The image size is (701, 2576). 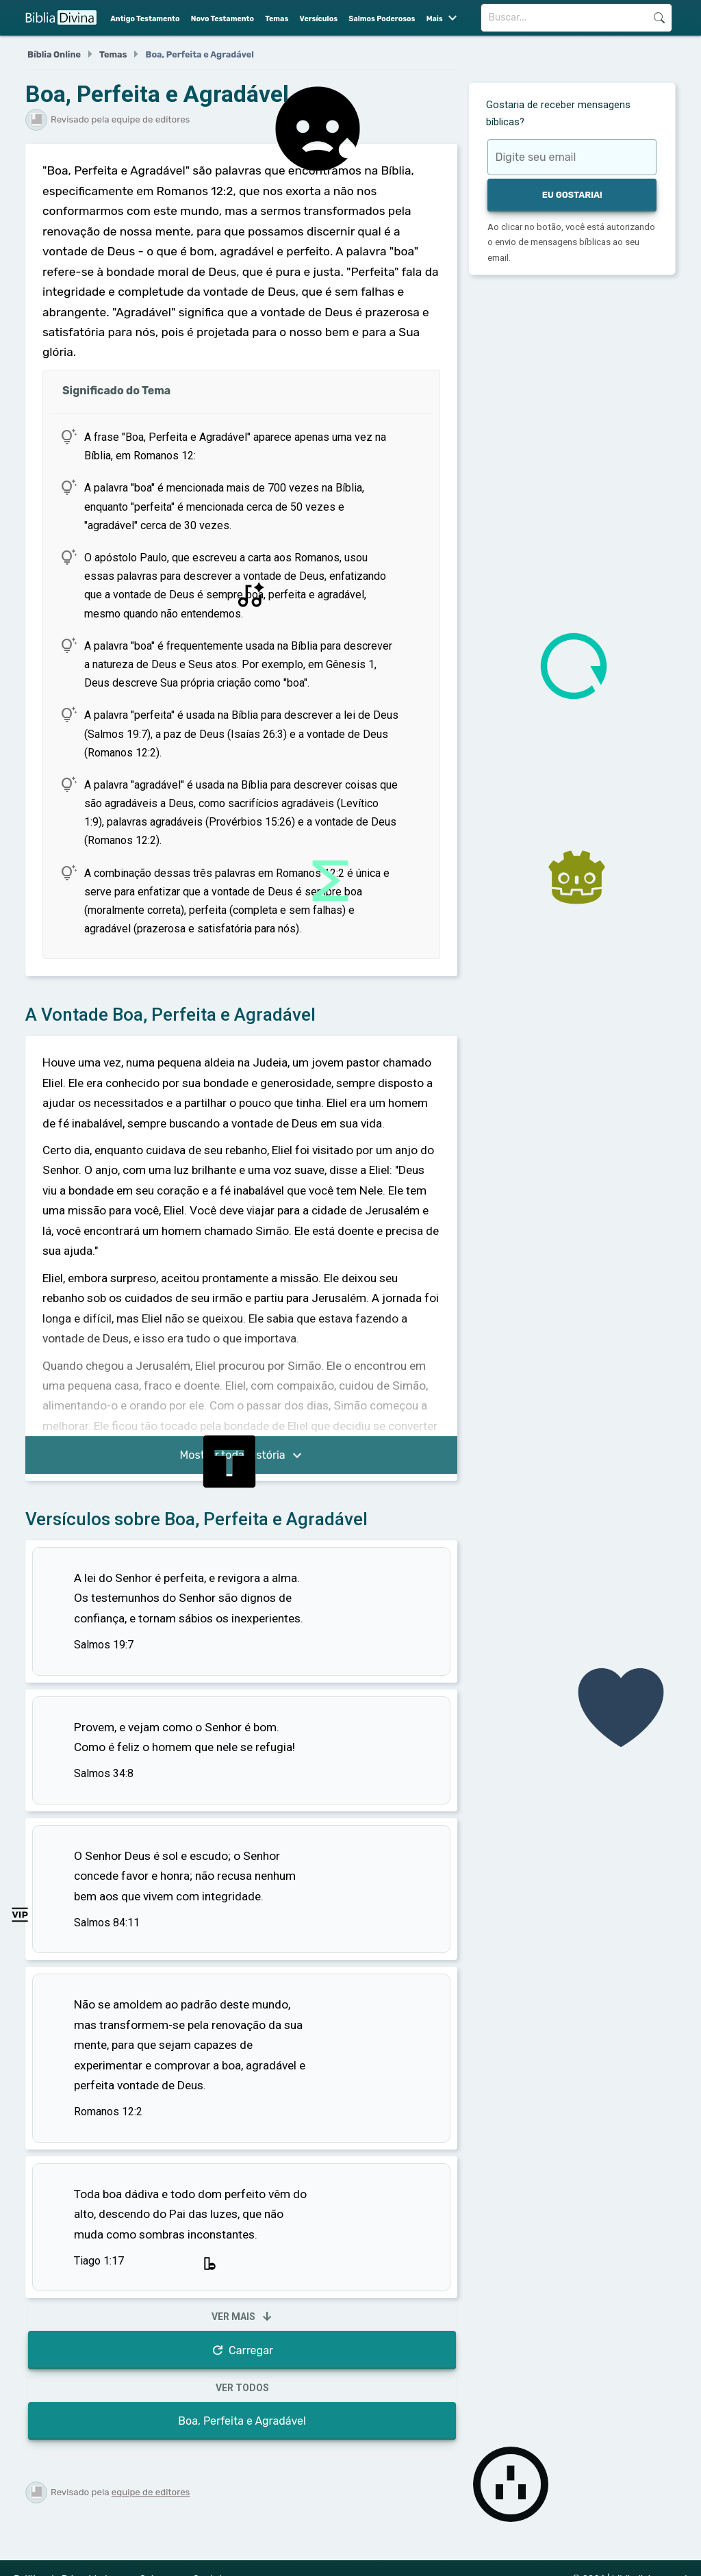 What do you see at coordinates (576, 877) in the screenshot?
I see `open godot engine application` at bounding box center [576, 877].